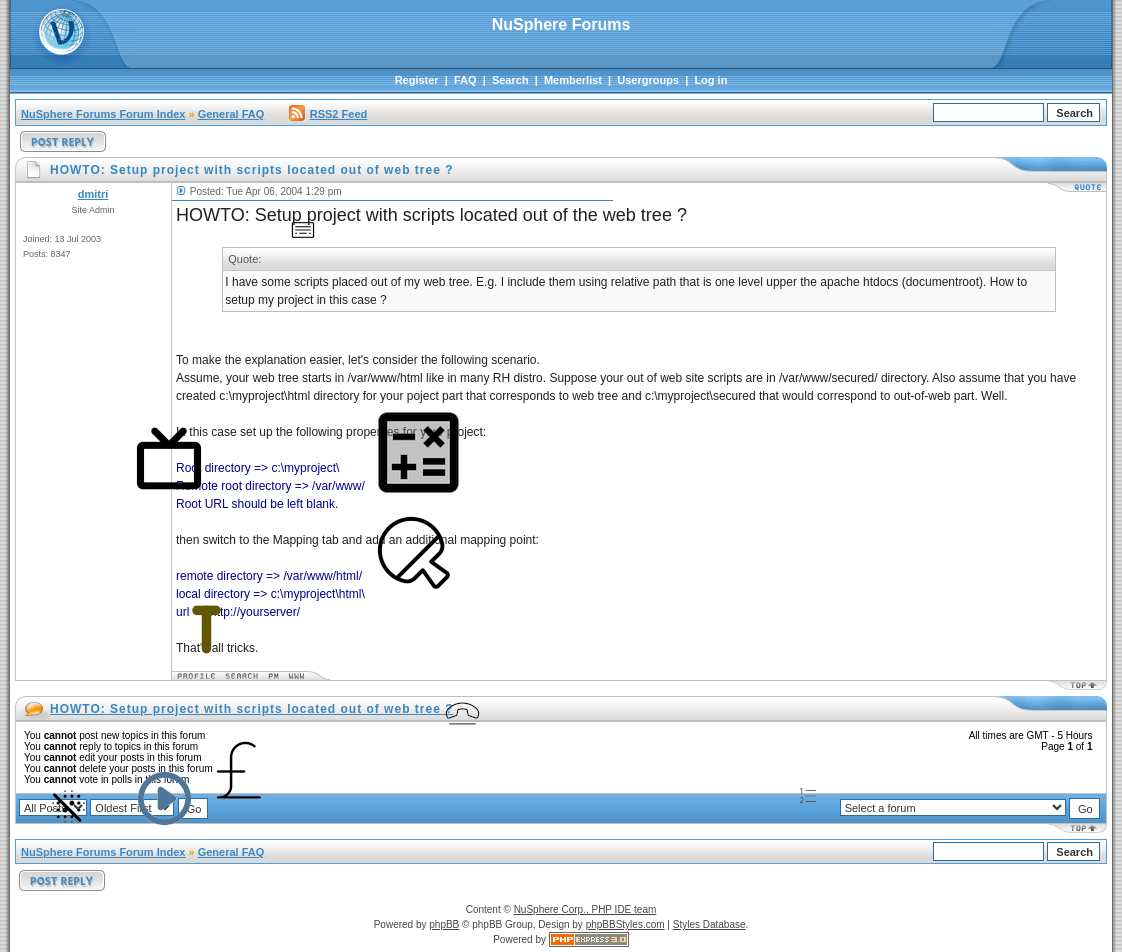  I want to click on disable blur effect, so click(68, 806).